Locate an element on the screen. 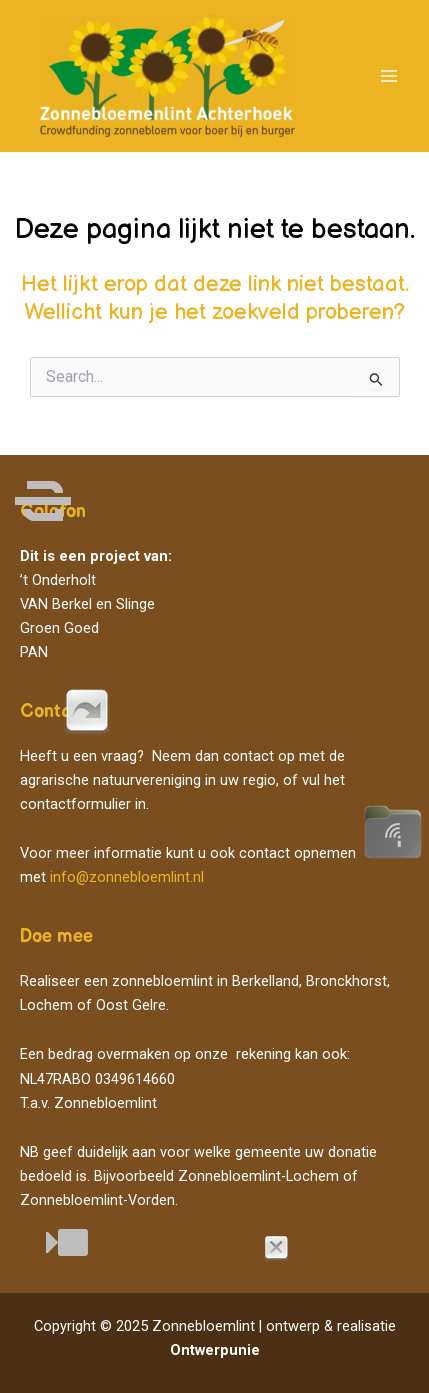 This screenshot has width=429, height=1393. indicates a symbolic link or shortcut to another file is located at coordinates (87, 712).